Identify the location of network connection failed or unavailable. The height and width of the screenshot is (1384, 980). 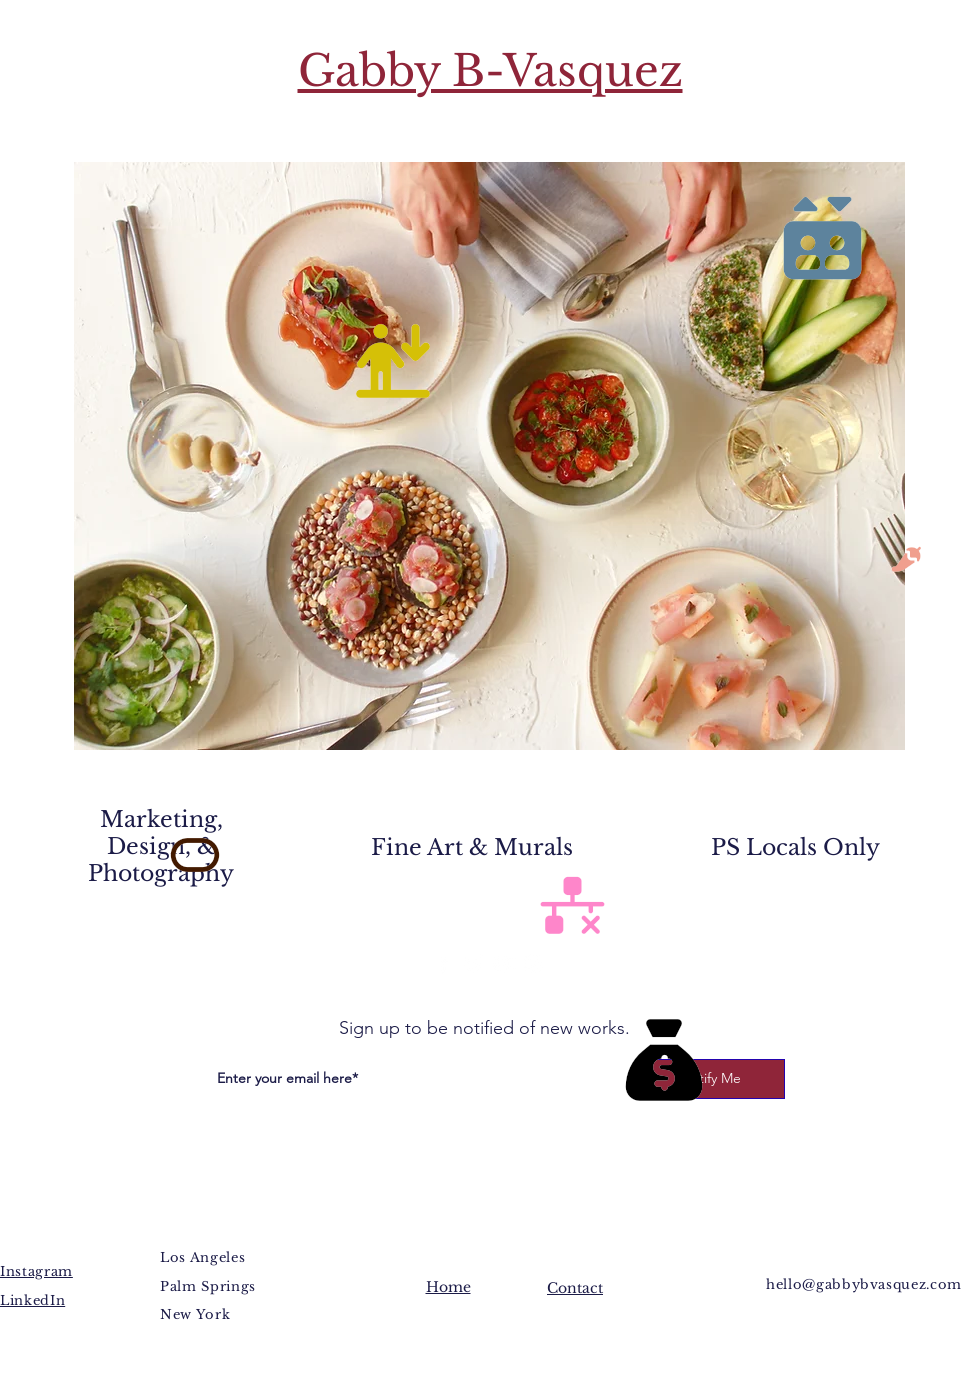
(572, 906).